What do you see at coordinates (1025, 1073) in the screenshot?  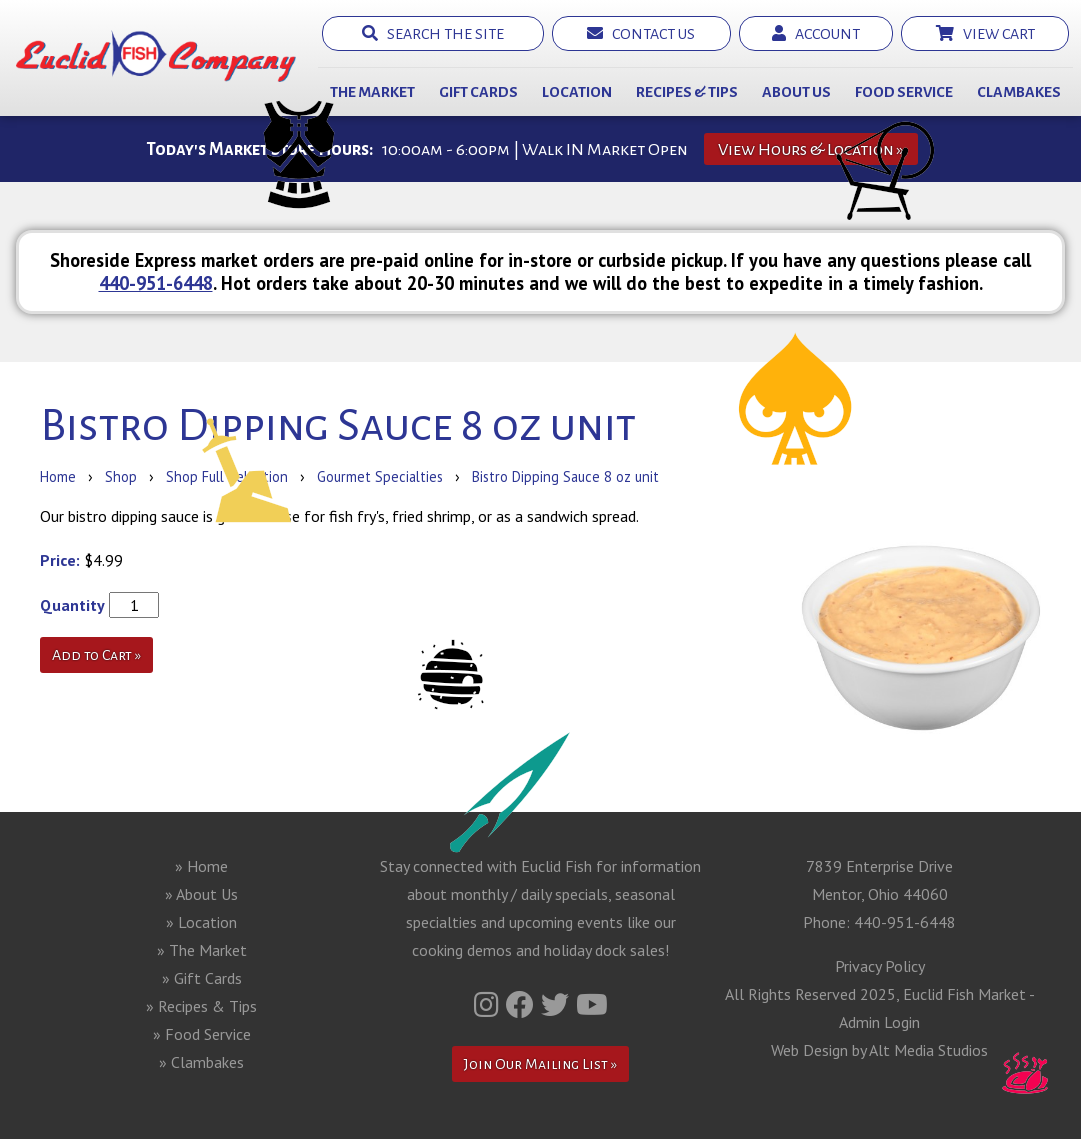 I see `view roasted chicken recipe` at bounding box center [1025, 1073].